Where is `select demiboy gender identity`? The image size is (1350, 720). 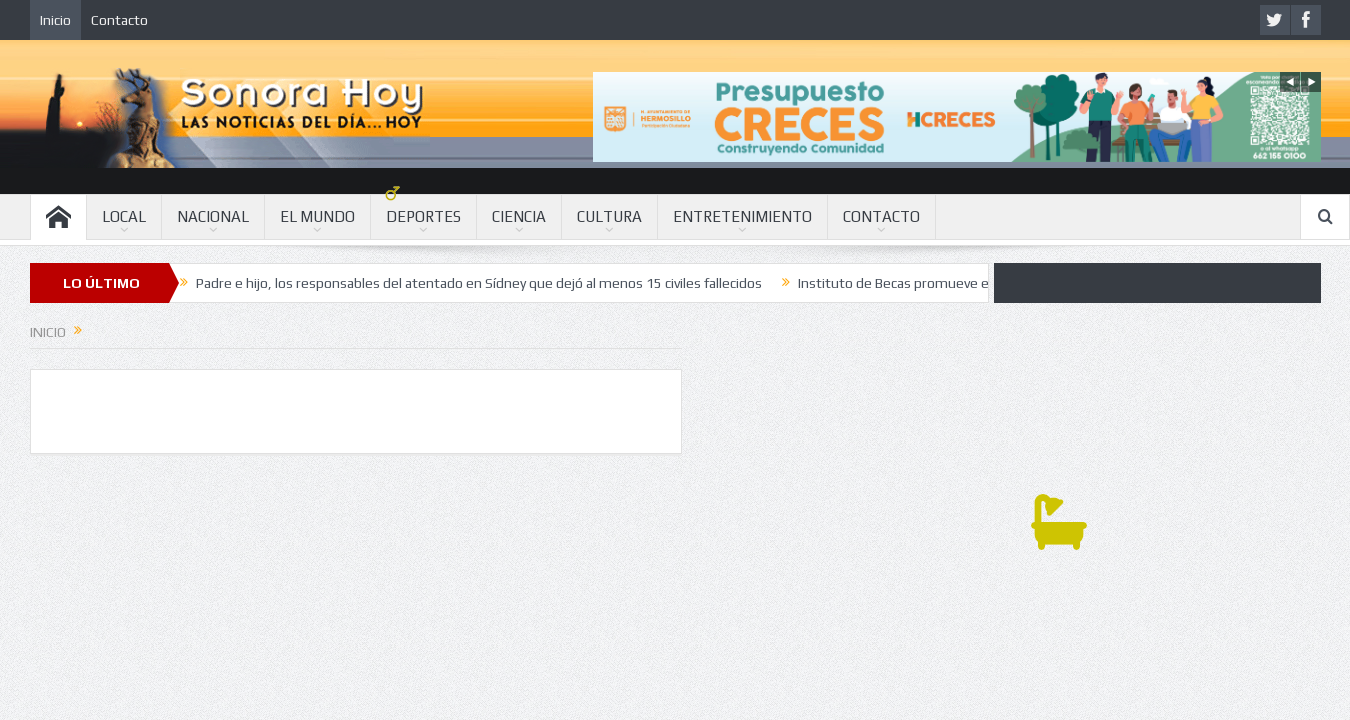
select demiboy gender identity is located at coordinates (392, 193).